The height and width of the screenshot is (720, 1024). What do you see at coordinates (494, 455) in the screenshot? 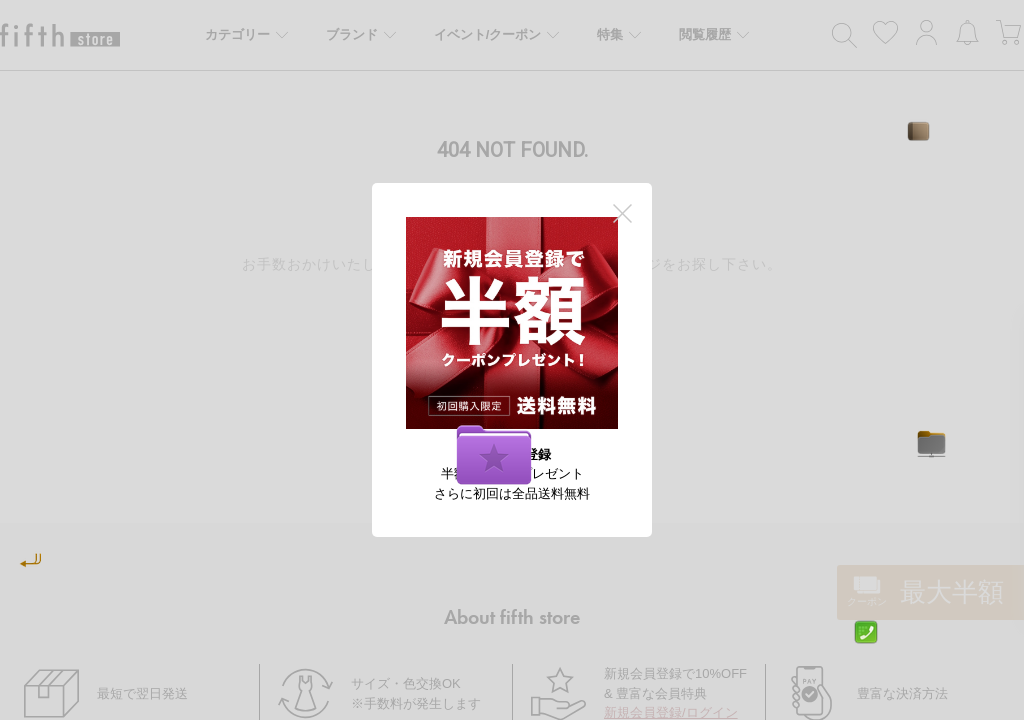
I see `open your bookmarked or favorite files folder` at bounding box center [494, 455].